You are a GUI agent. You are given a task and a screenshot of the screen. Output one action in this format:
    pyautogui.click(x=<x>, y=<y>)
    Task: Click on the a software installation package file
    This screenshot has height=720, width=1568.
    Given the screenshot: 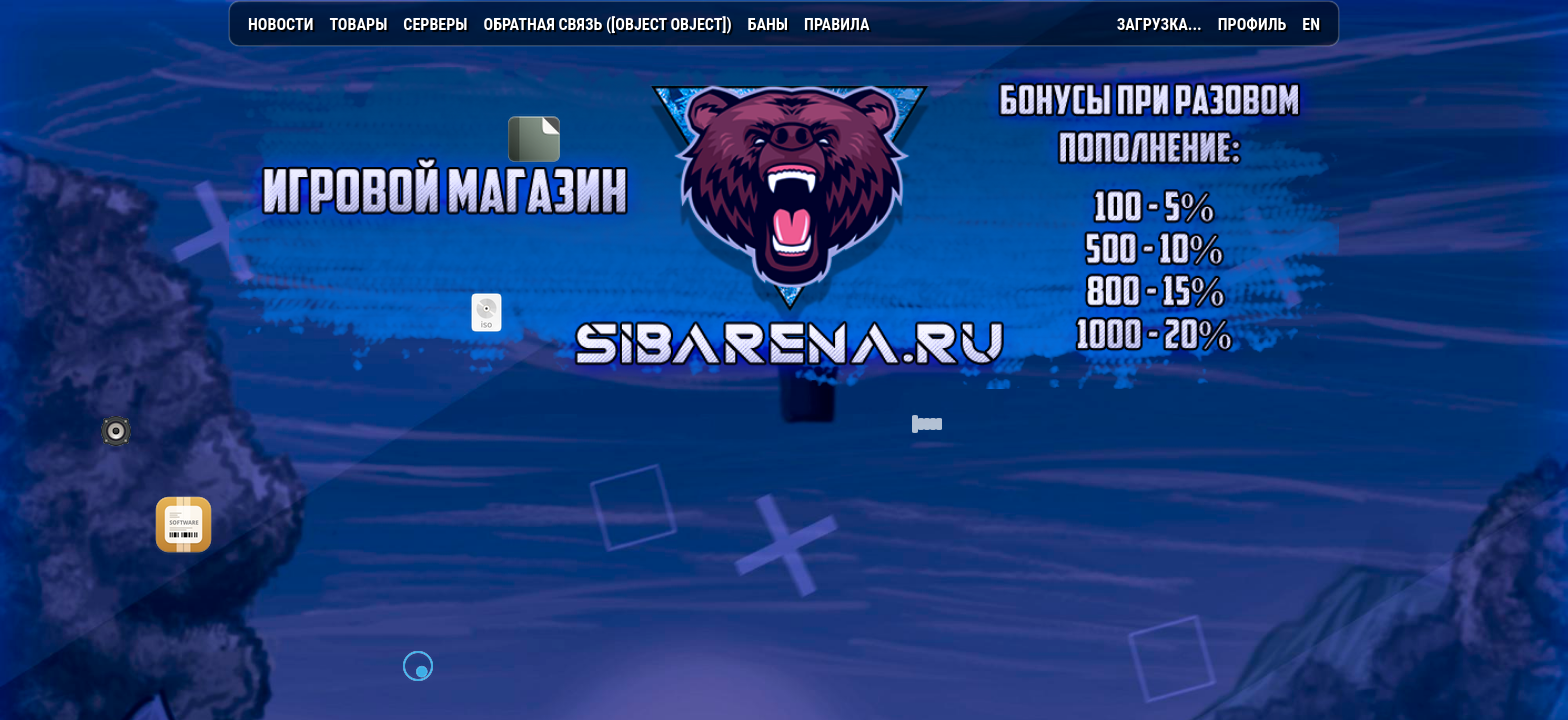 What is the action you would take?
    pyautogui.click(x=183, y=525)
    